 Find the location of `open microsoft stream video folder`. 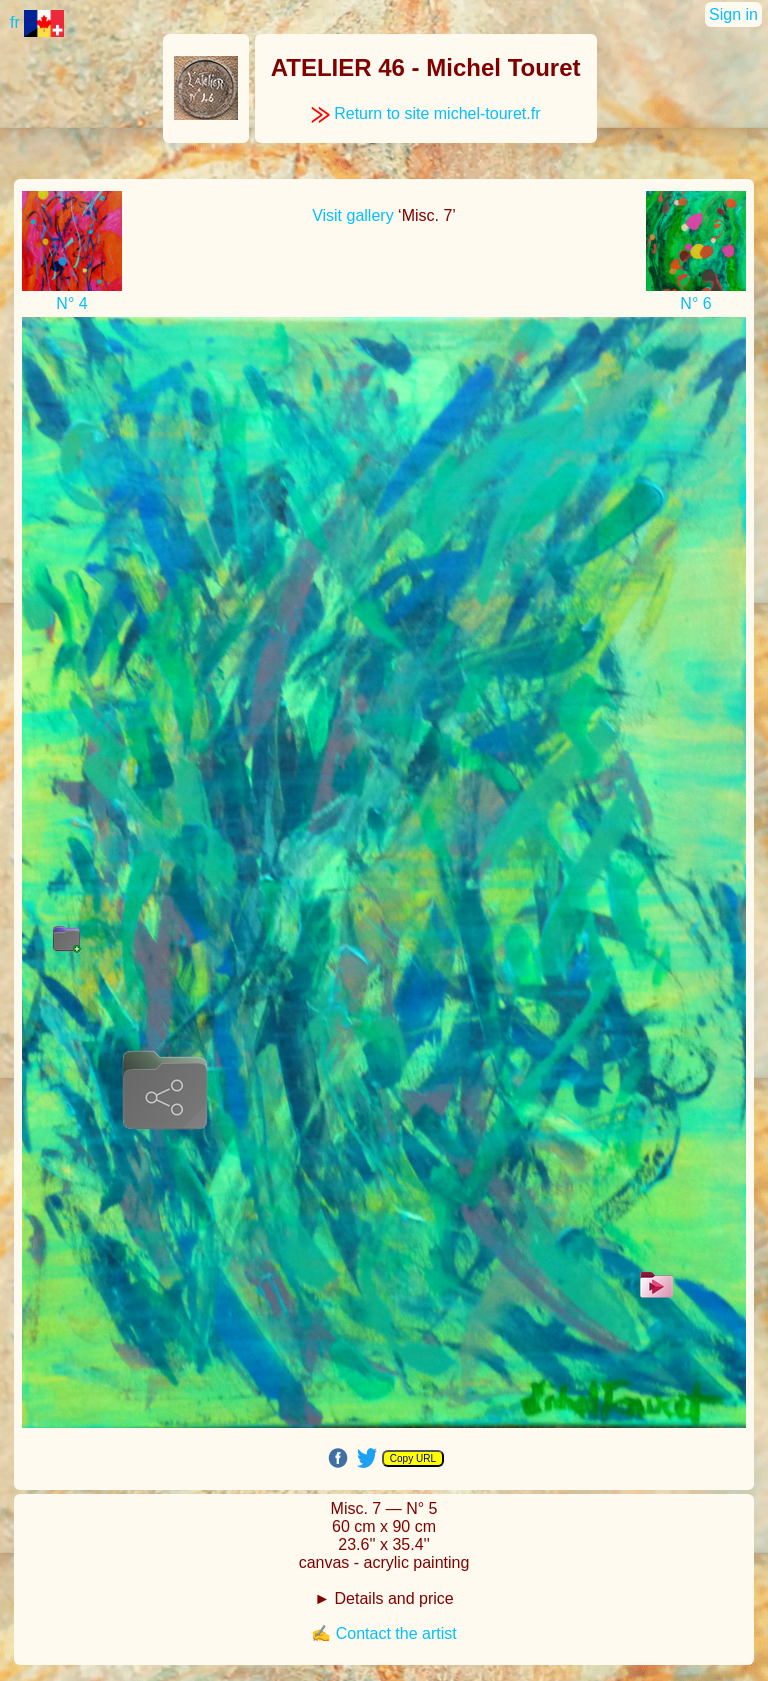

open microsoft stream video folder is located at coordinates (656, 1285).